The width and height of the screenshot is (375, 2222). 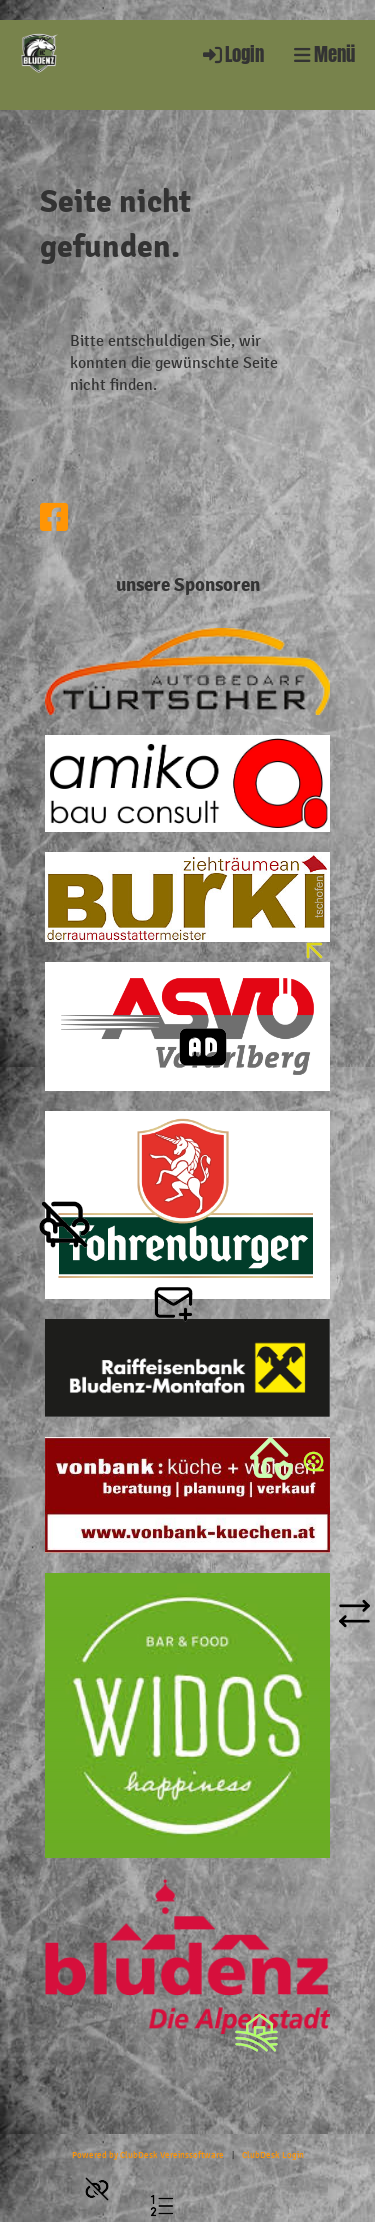 I want to click on access video or movie library, so click(x=313, y=1461).